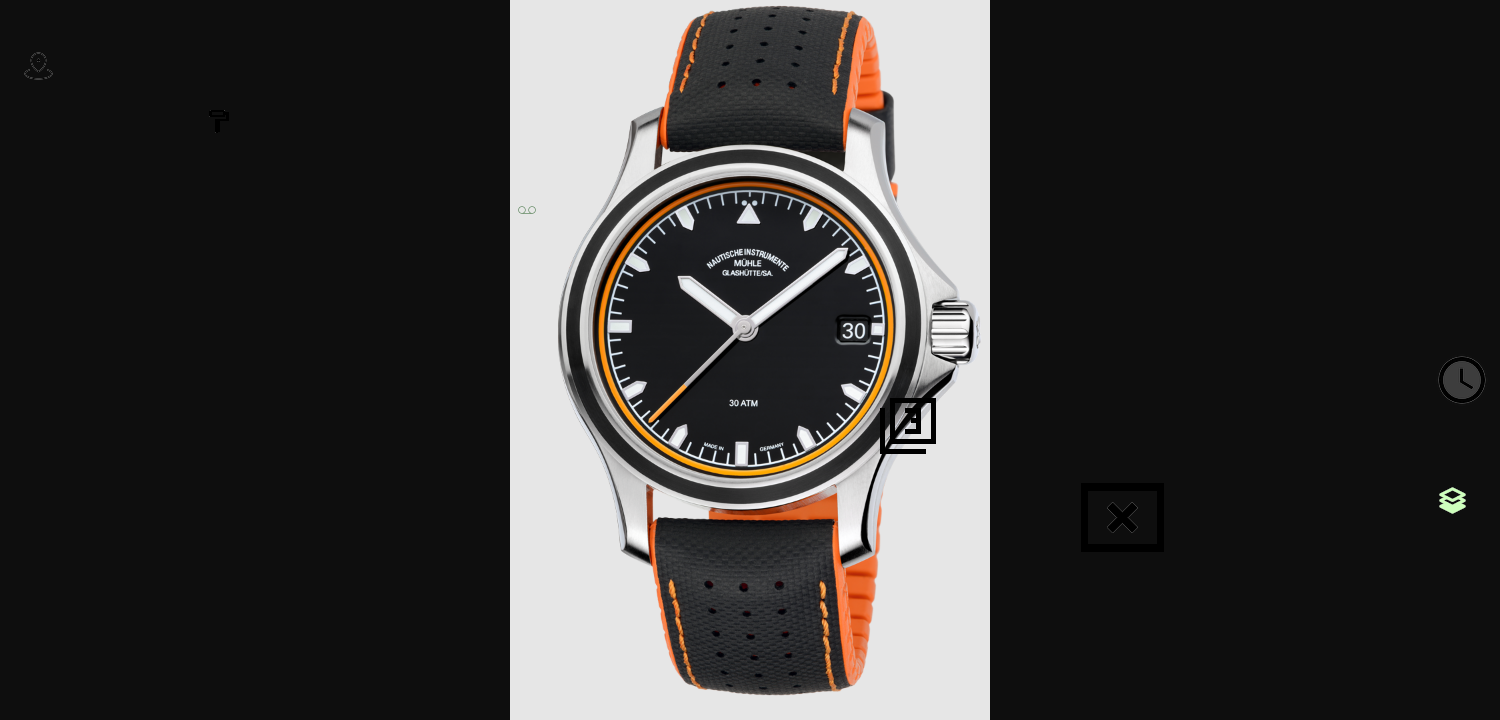 The height and width of the screenshot is (720, 1500). Describe the element at coordinates (1122, 517) in the screenshot. I see `cancel or close a presentation` at that location.